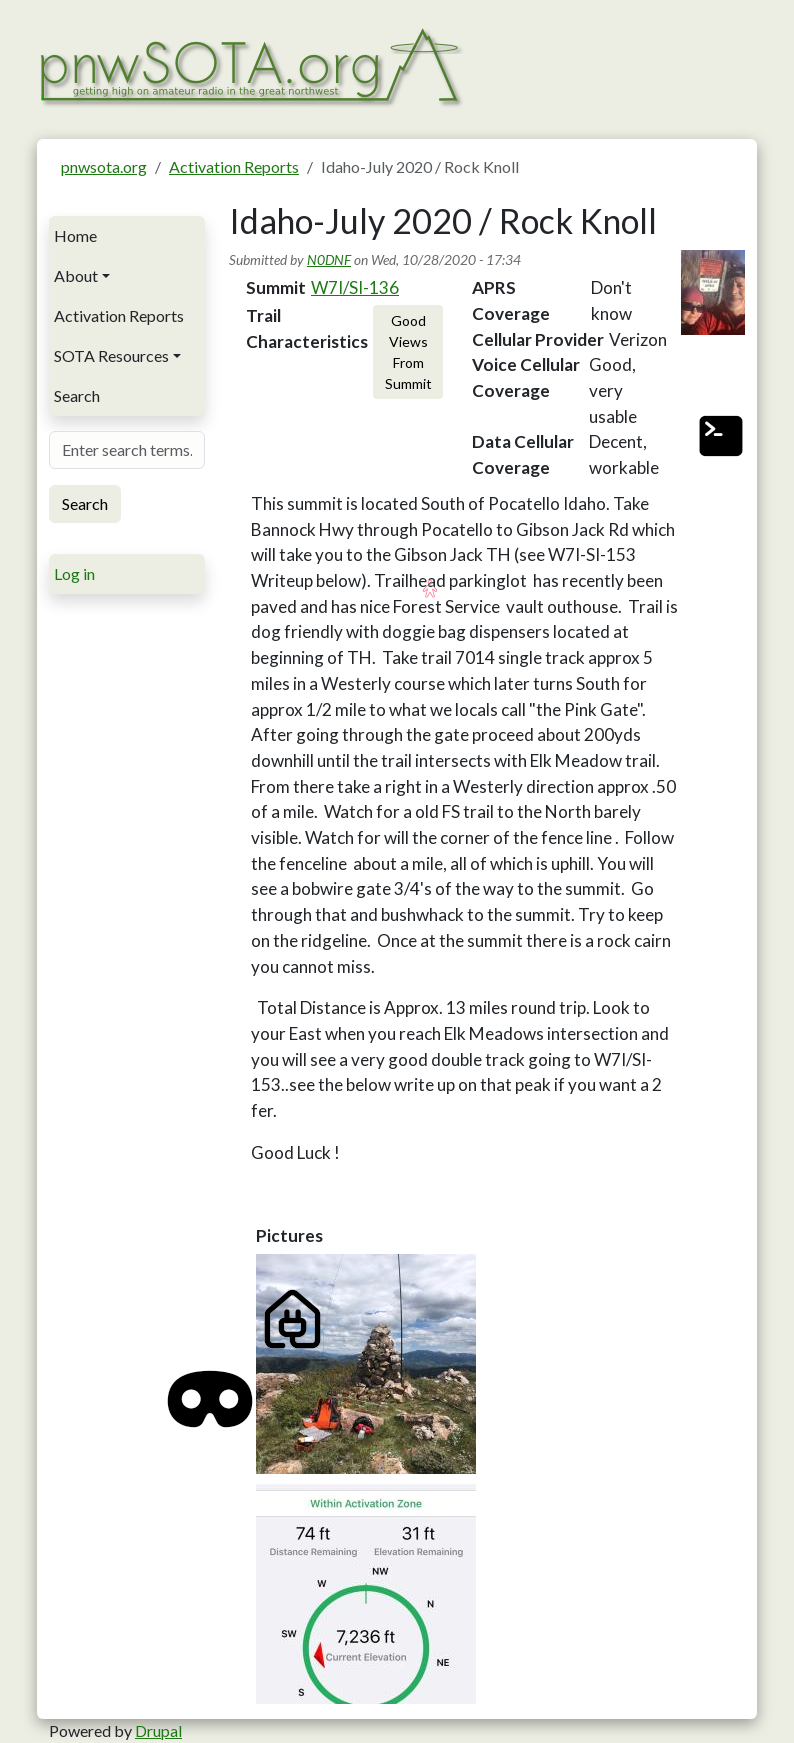  What do you see at coordinates (721, 436) in the screenshot?
I see `open terminal or command line interface` at bounding box center [721, 436].